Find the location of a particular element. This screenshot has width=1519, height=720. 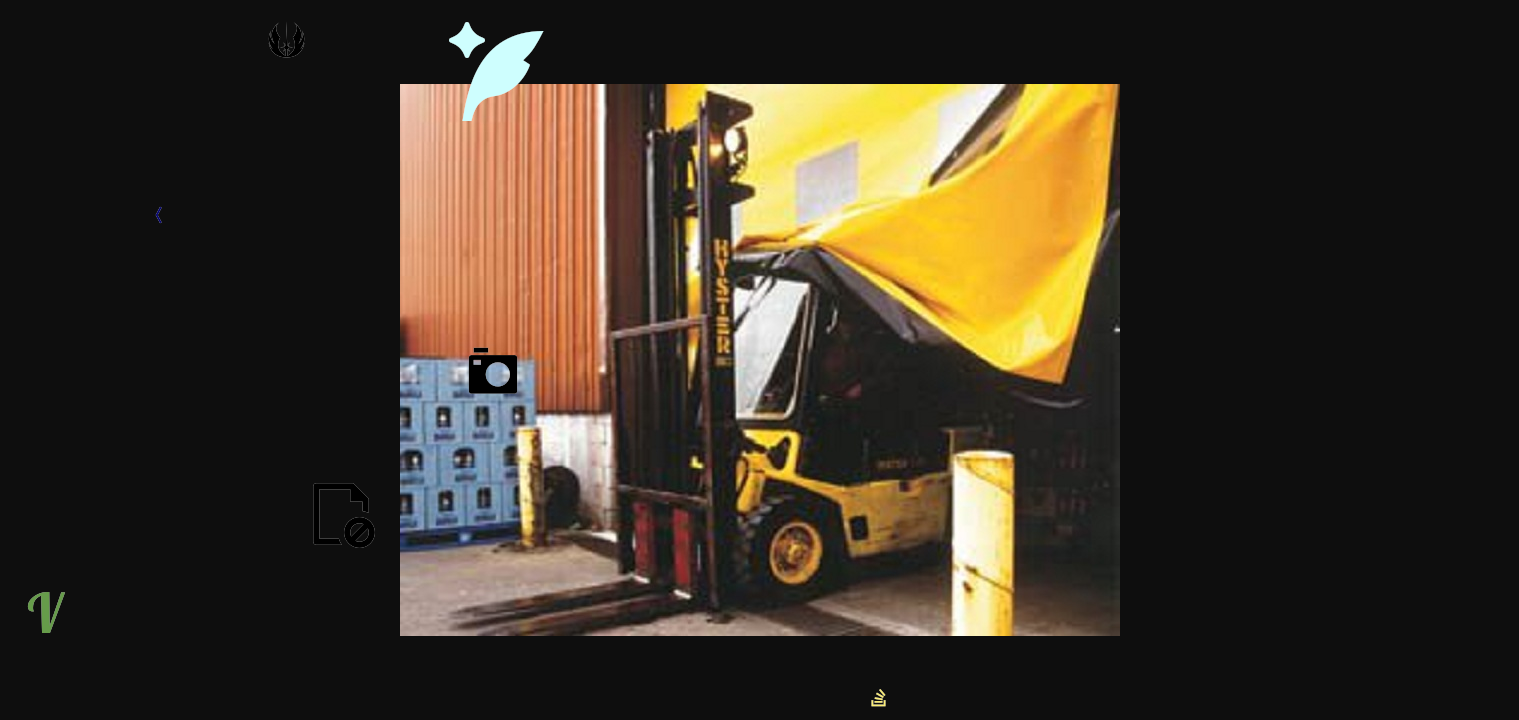

open camera to take a photo is located at coordinates (493, 372).